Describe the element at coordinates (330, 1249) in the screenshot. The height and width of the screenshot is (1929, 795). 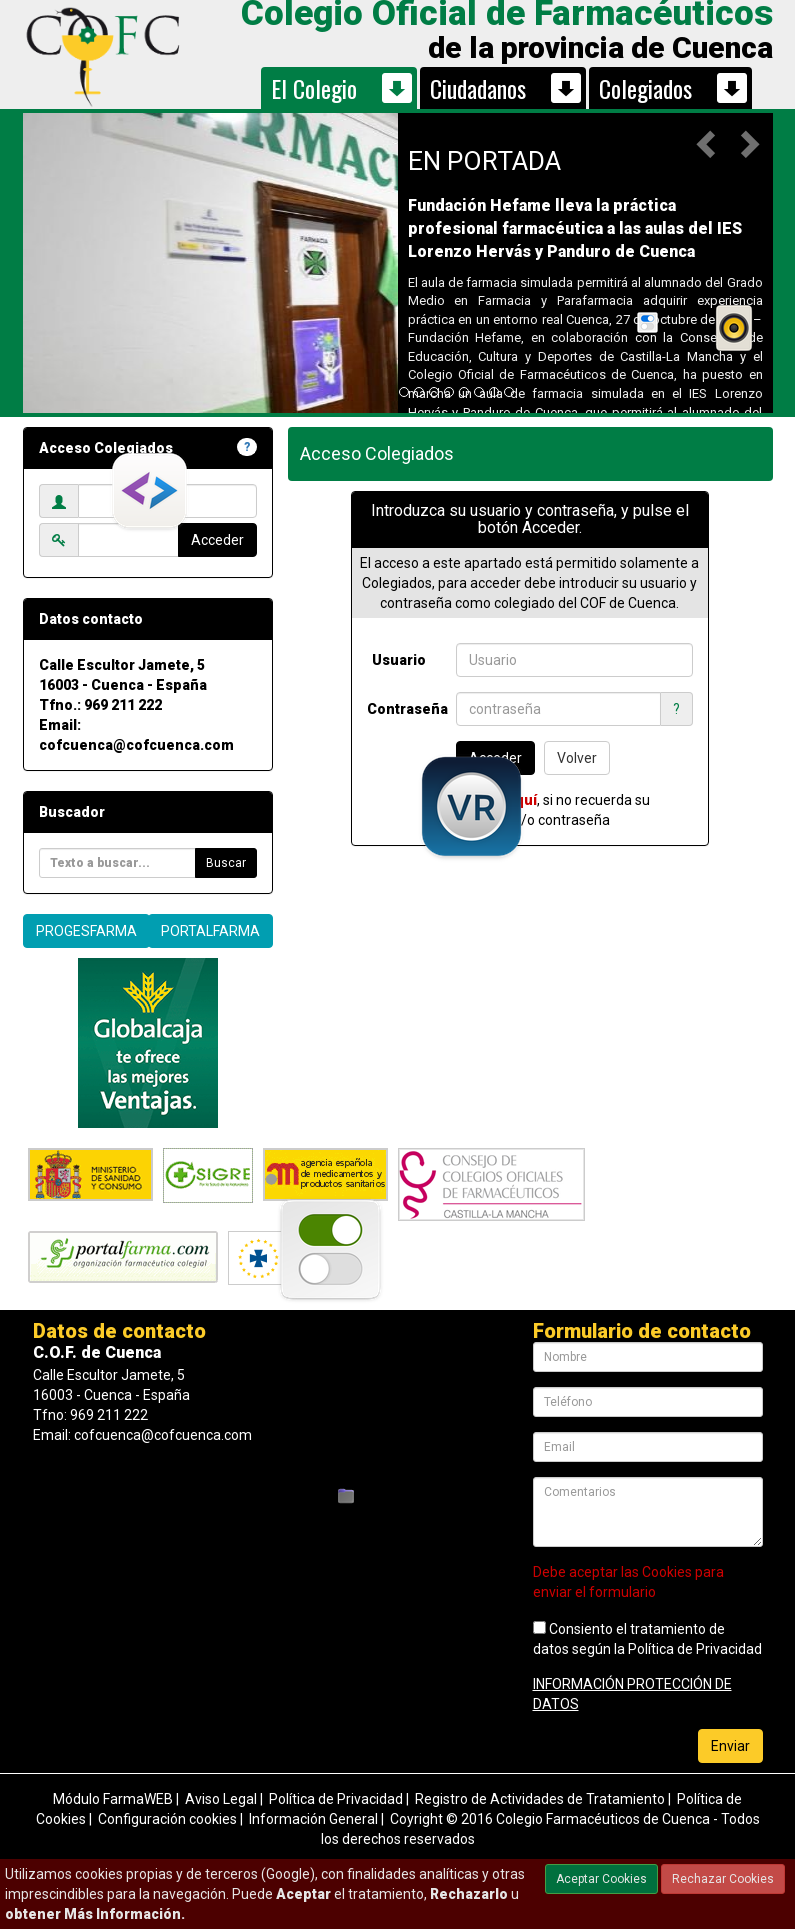
I see `open gnome tweaks to customize desktop settings` at that location.